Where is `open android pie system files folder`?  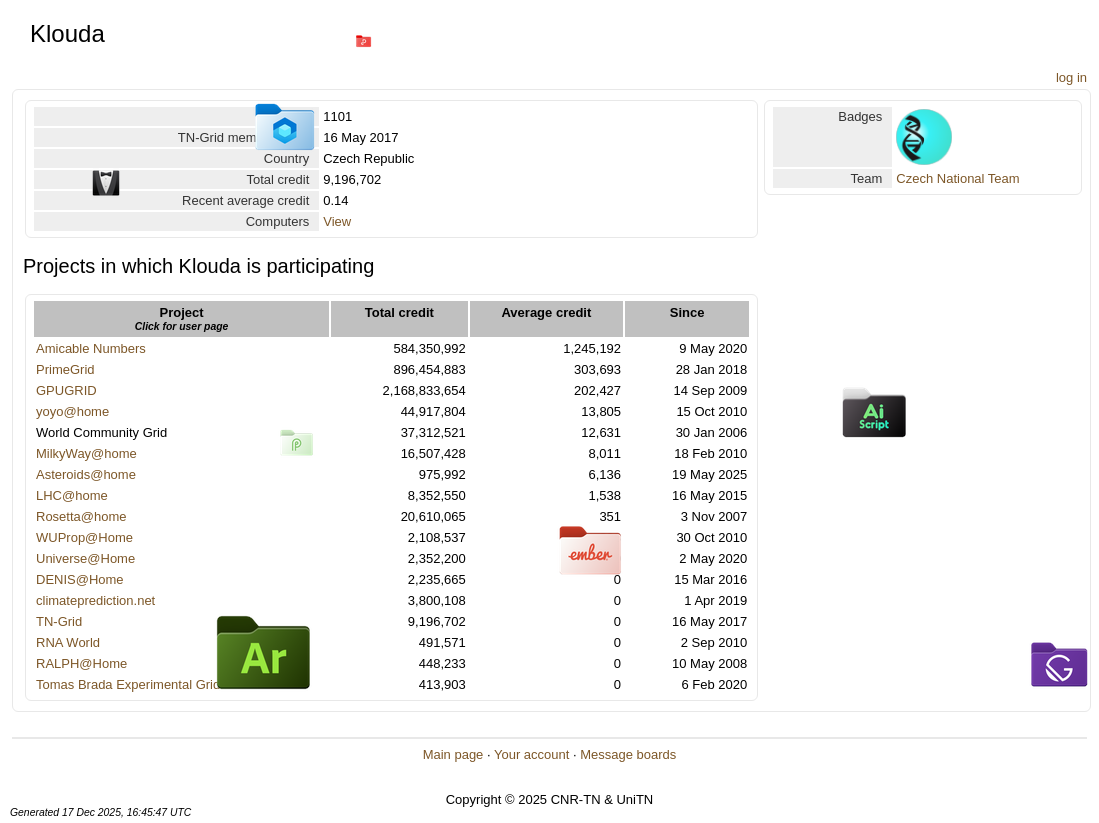
open android pie system files folder is located at coordinates (296, 443).